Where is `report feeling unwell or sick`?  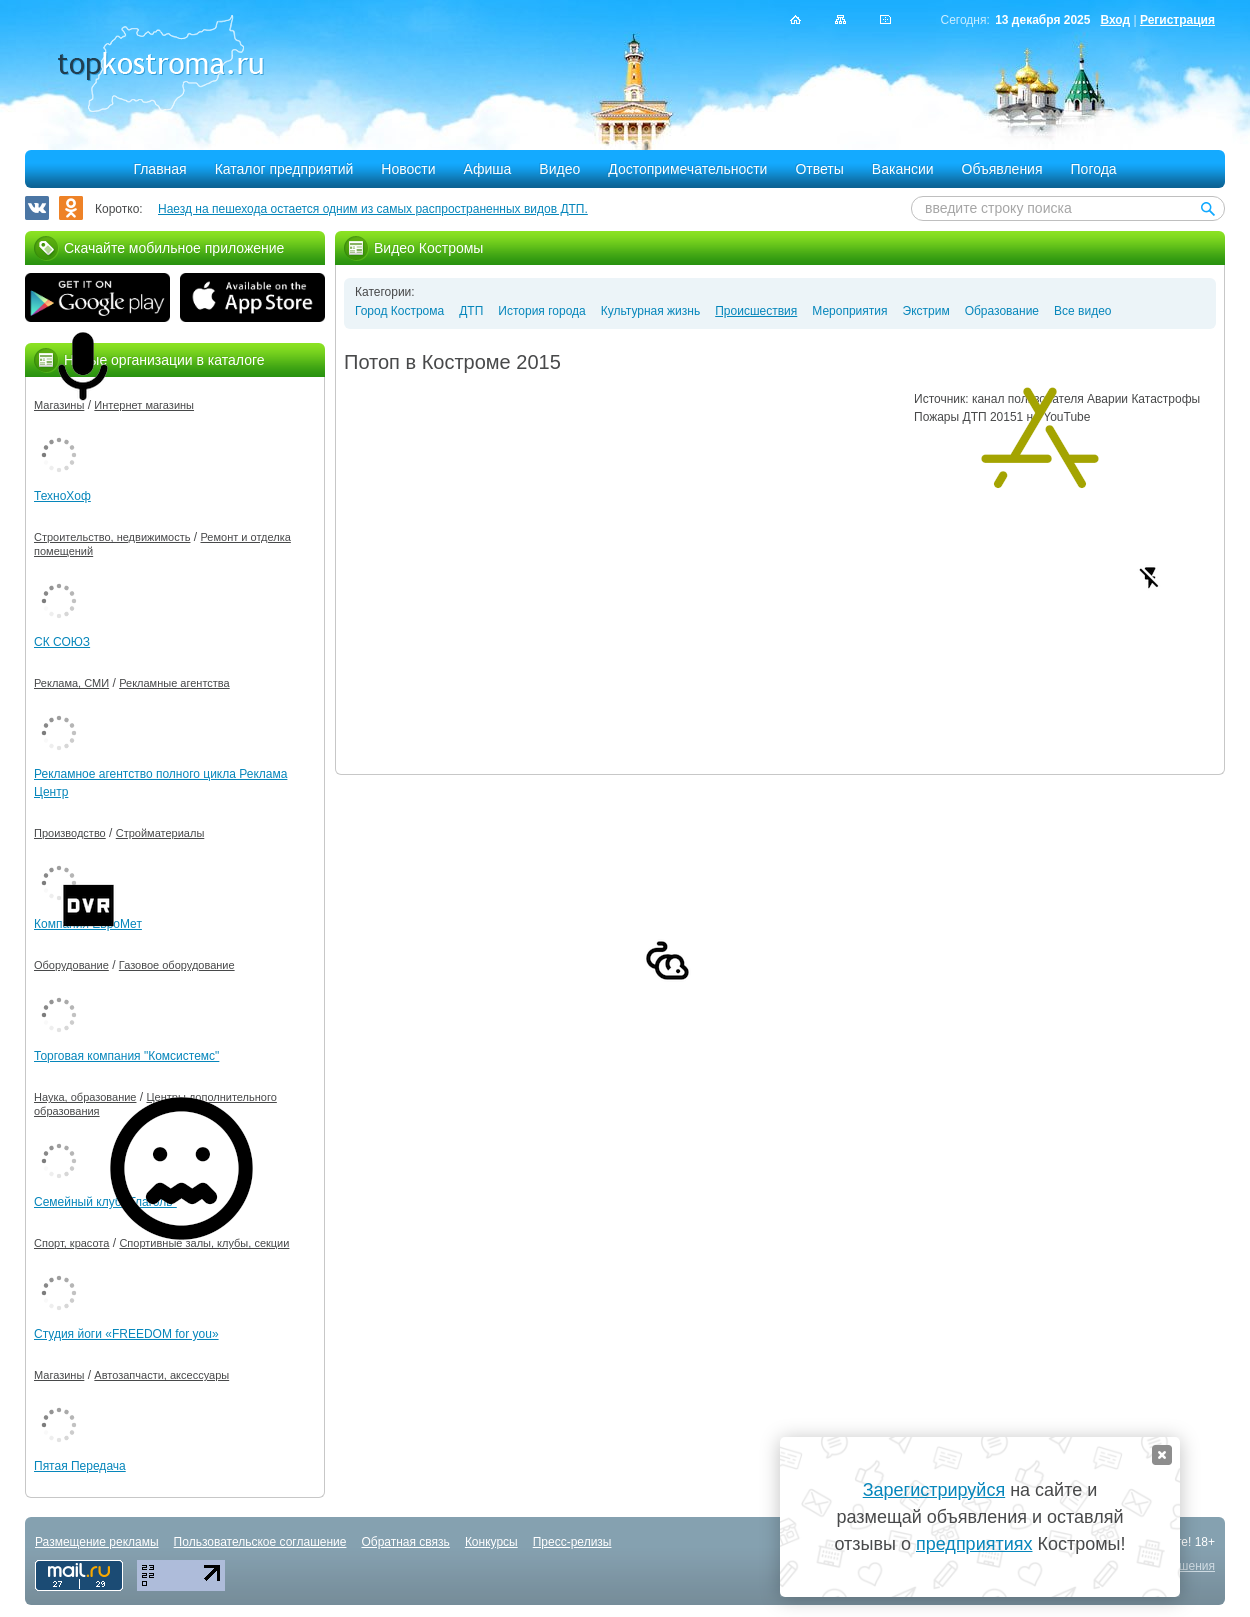 report feeling unwell or sick is located at coordinates (181, 1168).